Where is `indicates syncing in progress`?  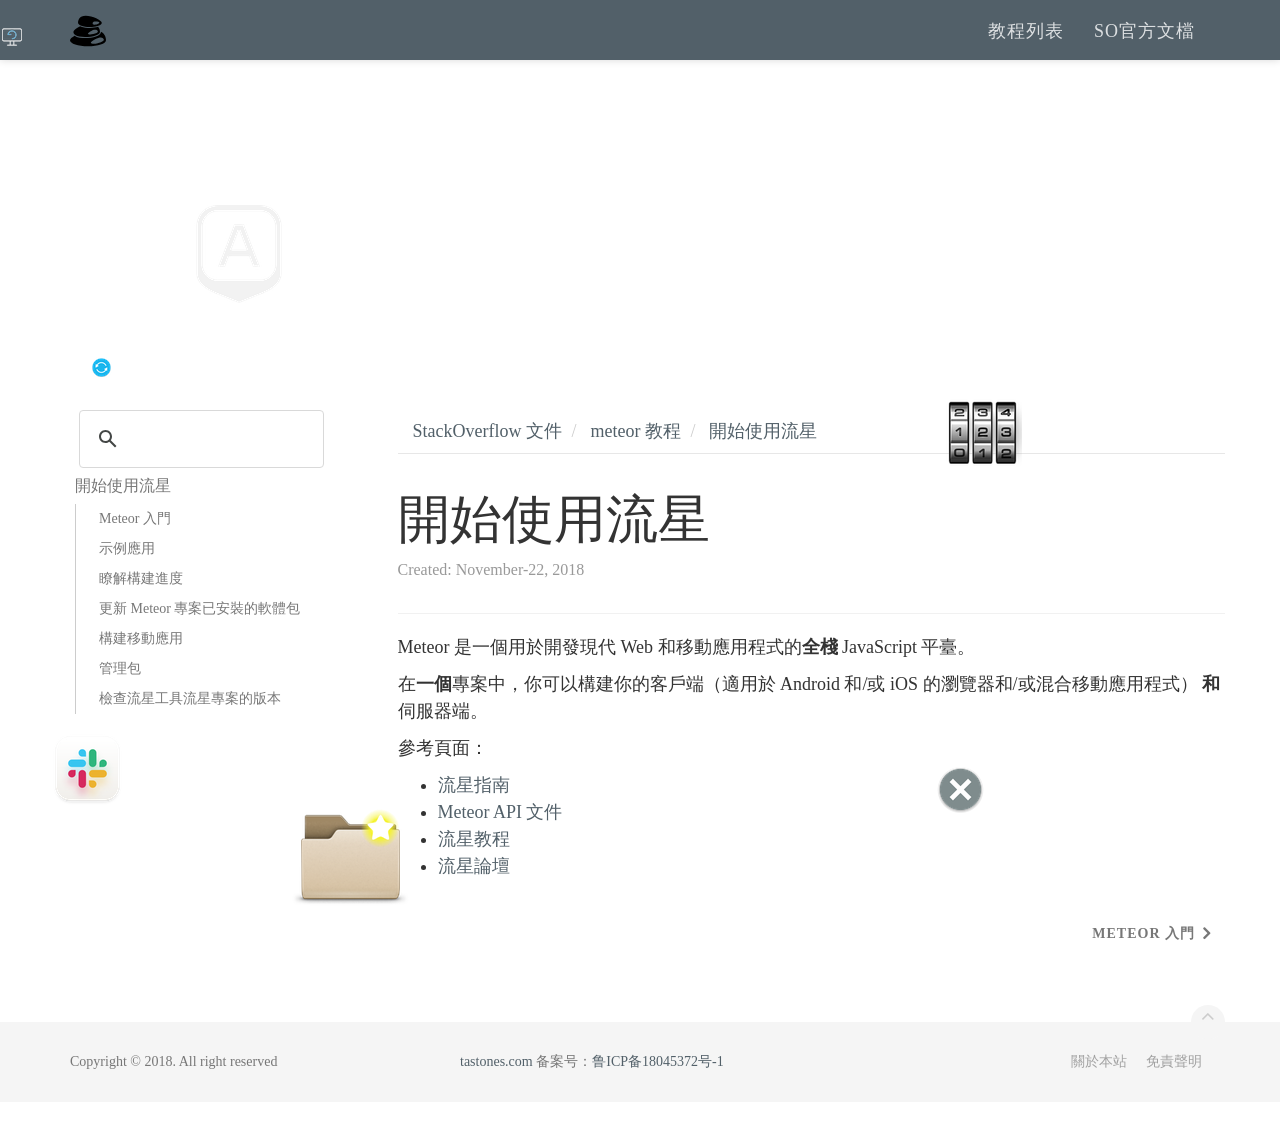 indicates syncing in progress is located at coordinates (101, 367).